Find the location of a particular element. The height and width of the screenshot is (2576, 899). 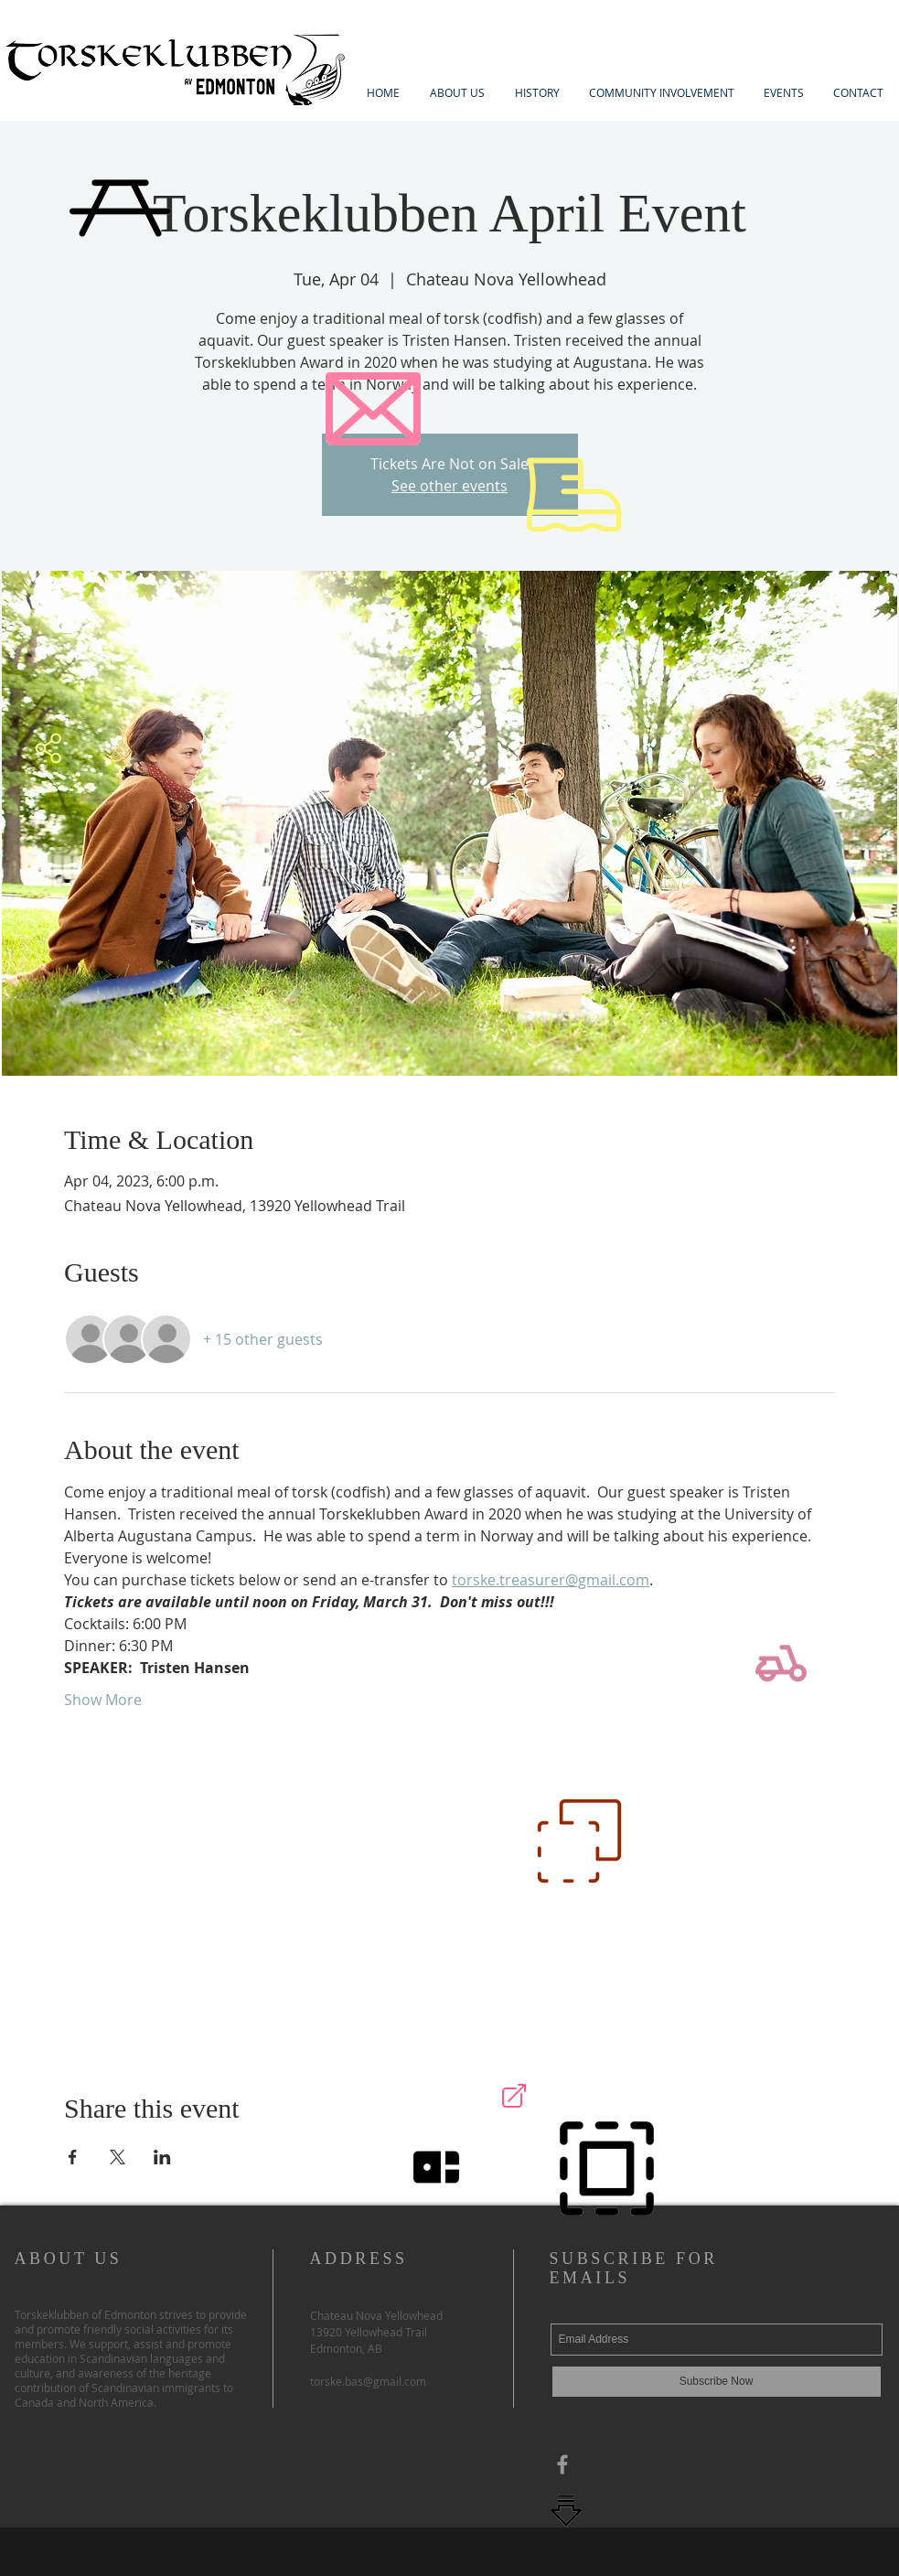

download file or content is located at coordinates (566, 2509).